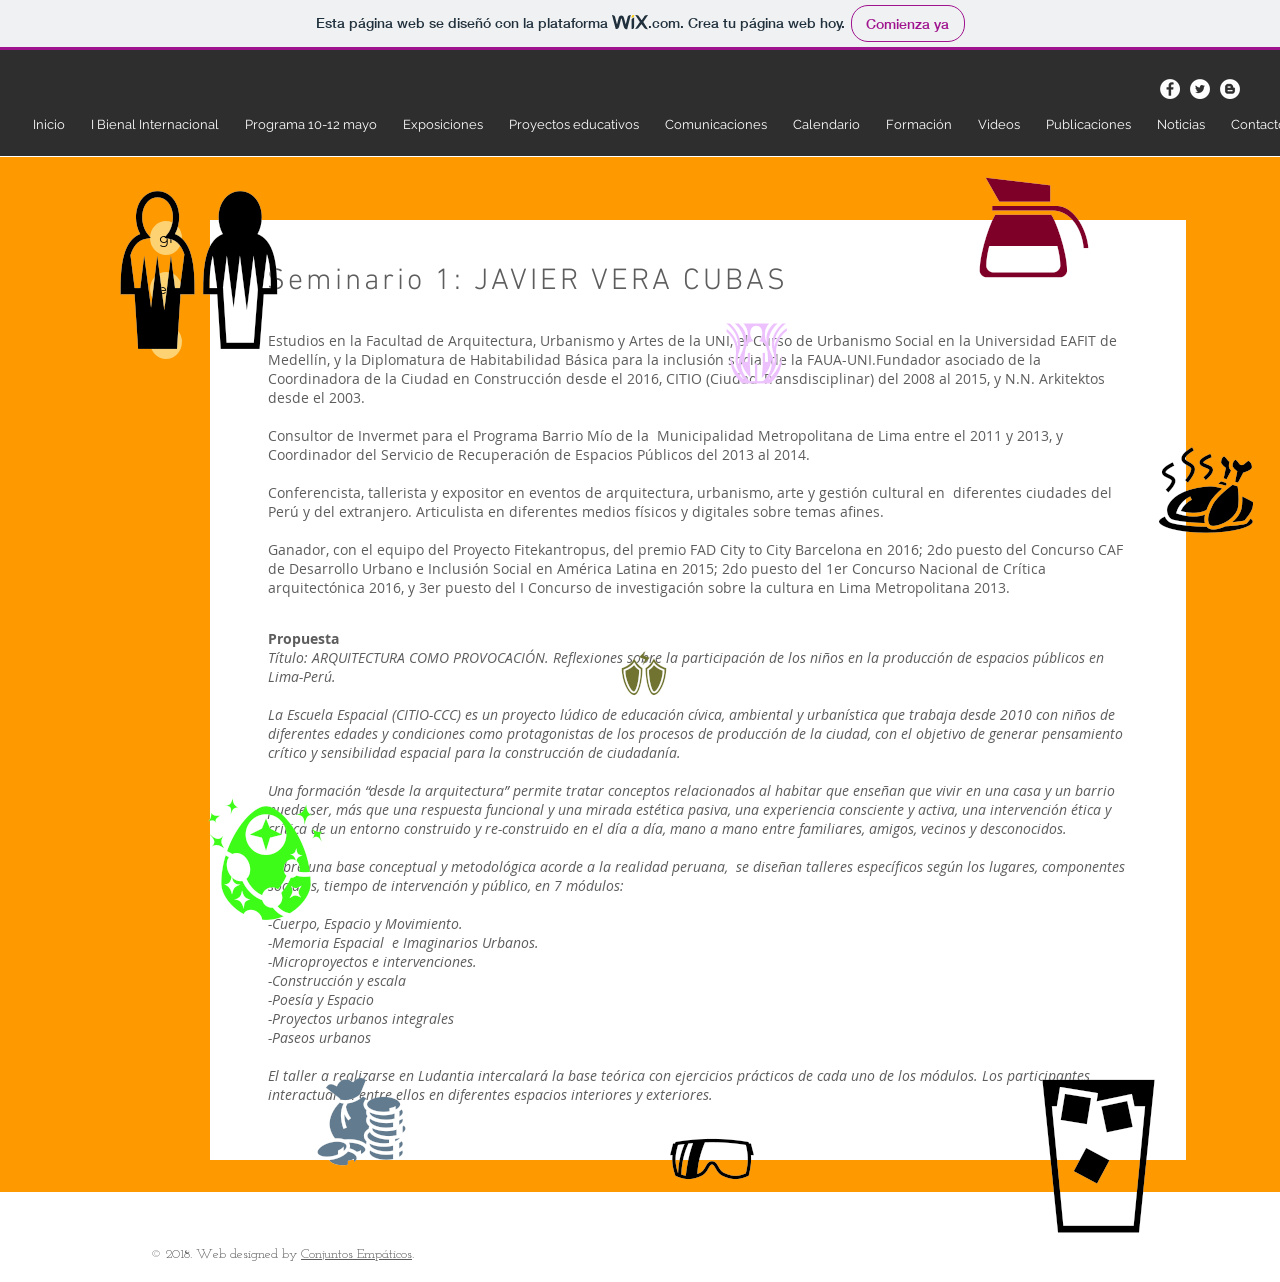 The width and height of the screenshot is (1280, 1282). Describe the element at coordinates (1098, 1152) in the screenshot. I see `add ice to your drink order` at that location.